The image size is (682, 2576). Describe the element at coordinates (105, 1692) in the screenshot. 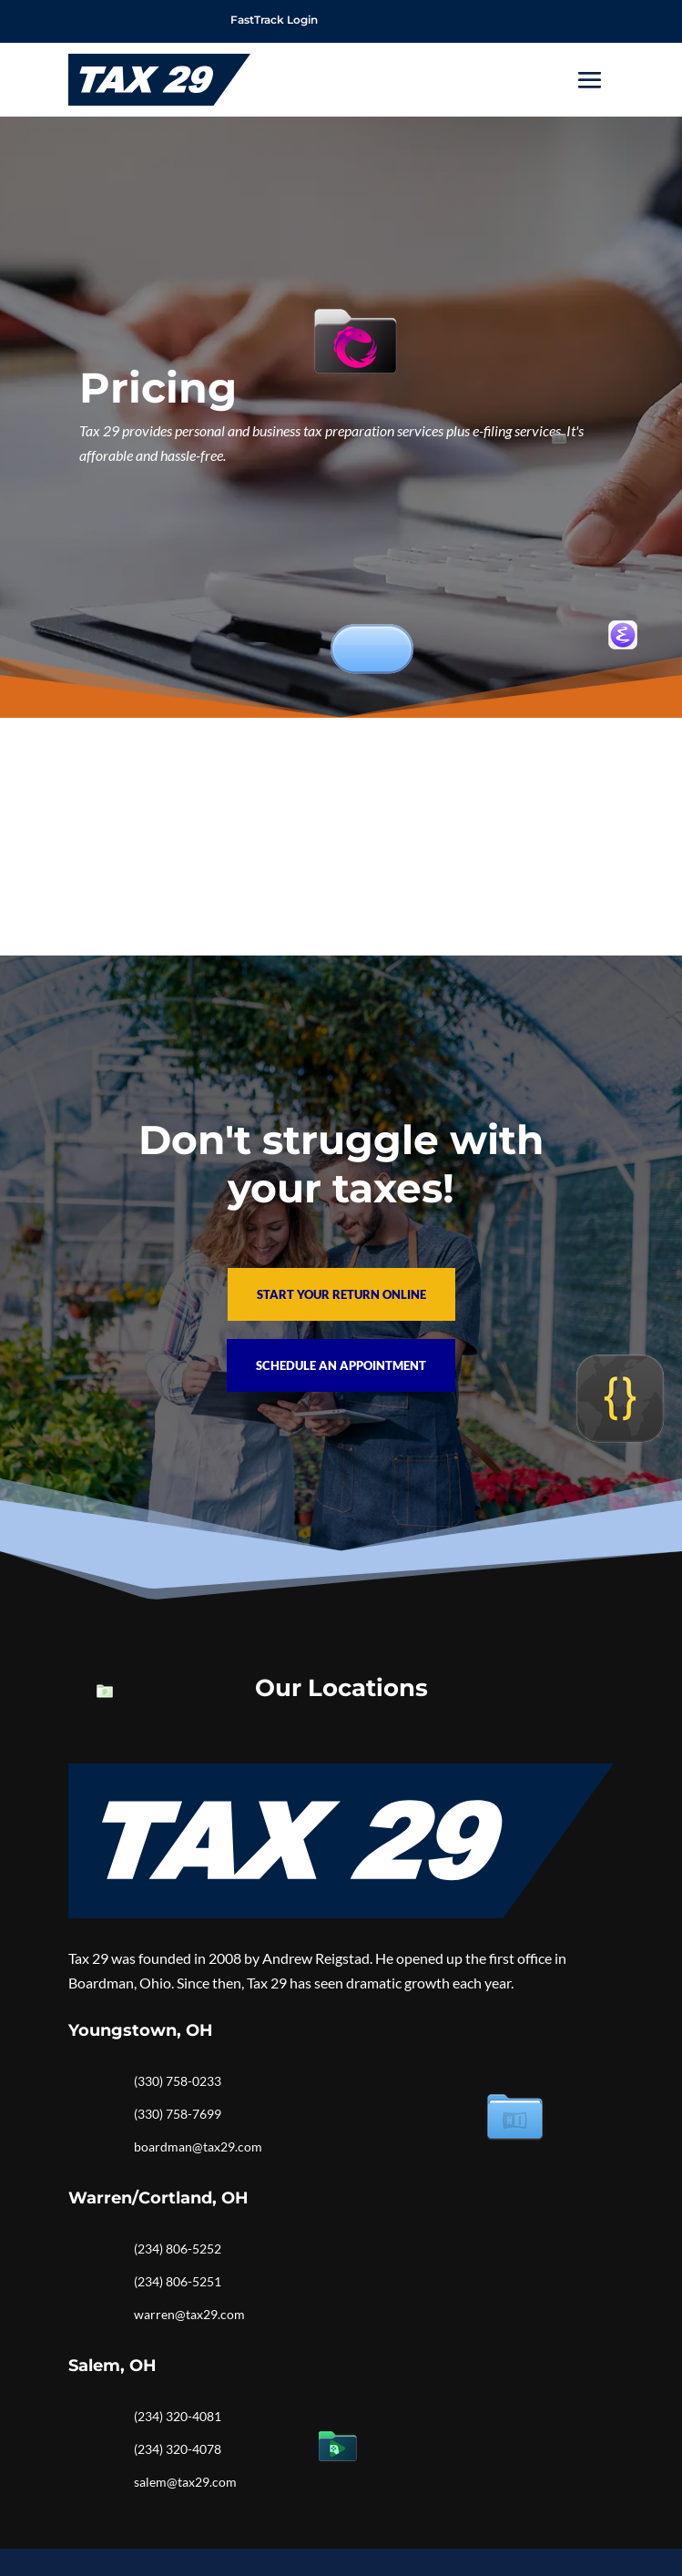

I see `open android pie system files folder` at that location.